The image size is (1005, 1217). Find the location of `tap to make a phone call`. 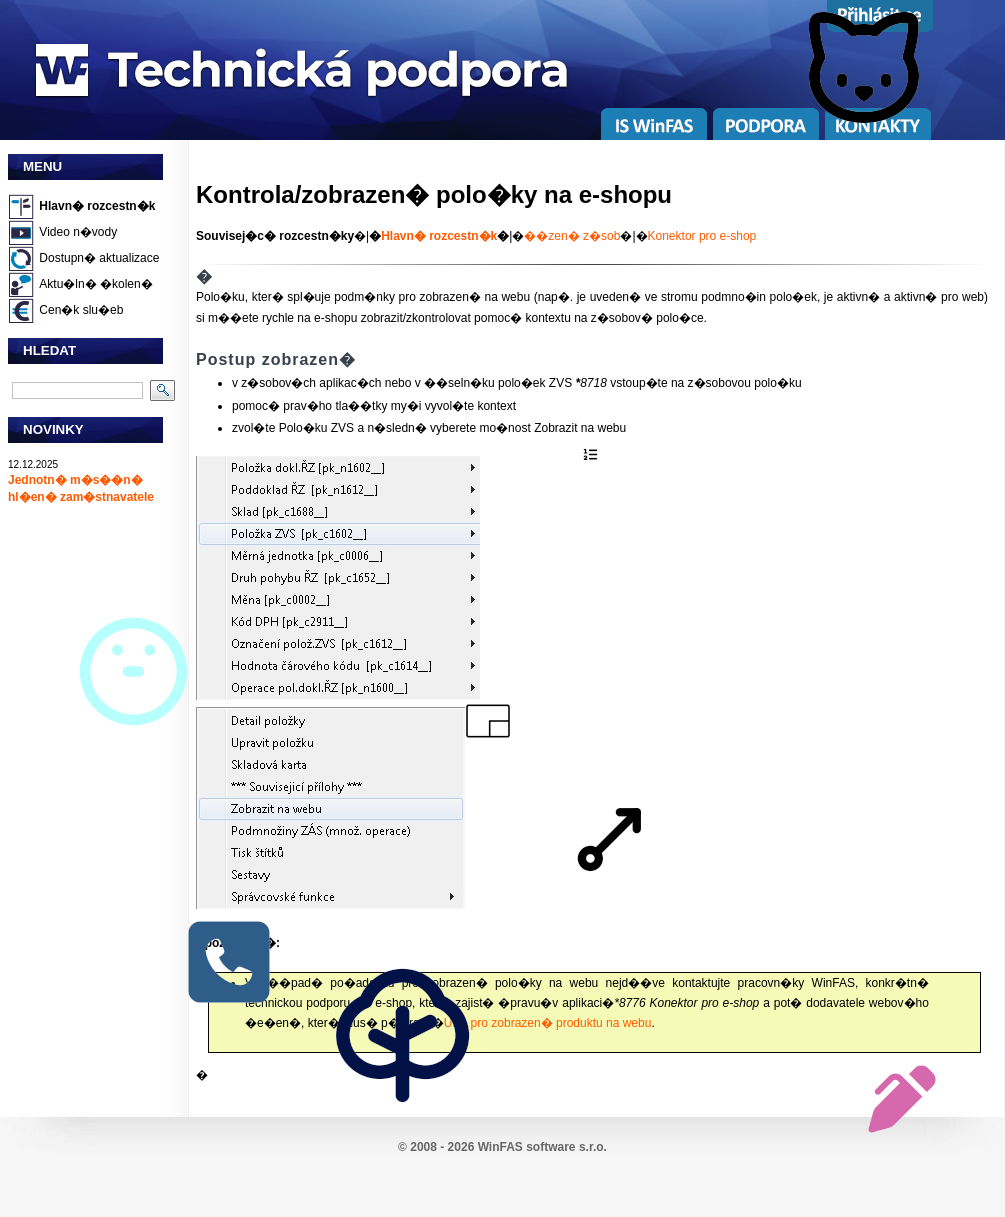

tap to make a phone call is located at coordinates (229, 962).